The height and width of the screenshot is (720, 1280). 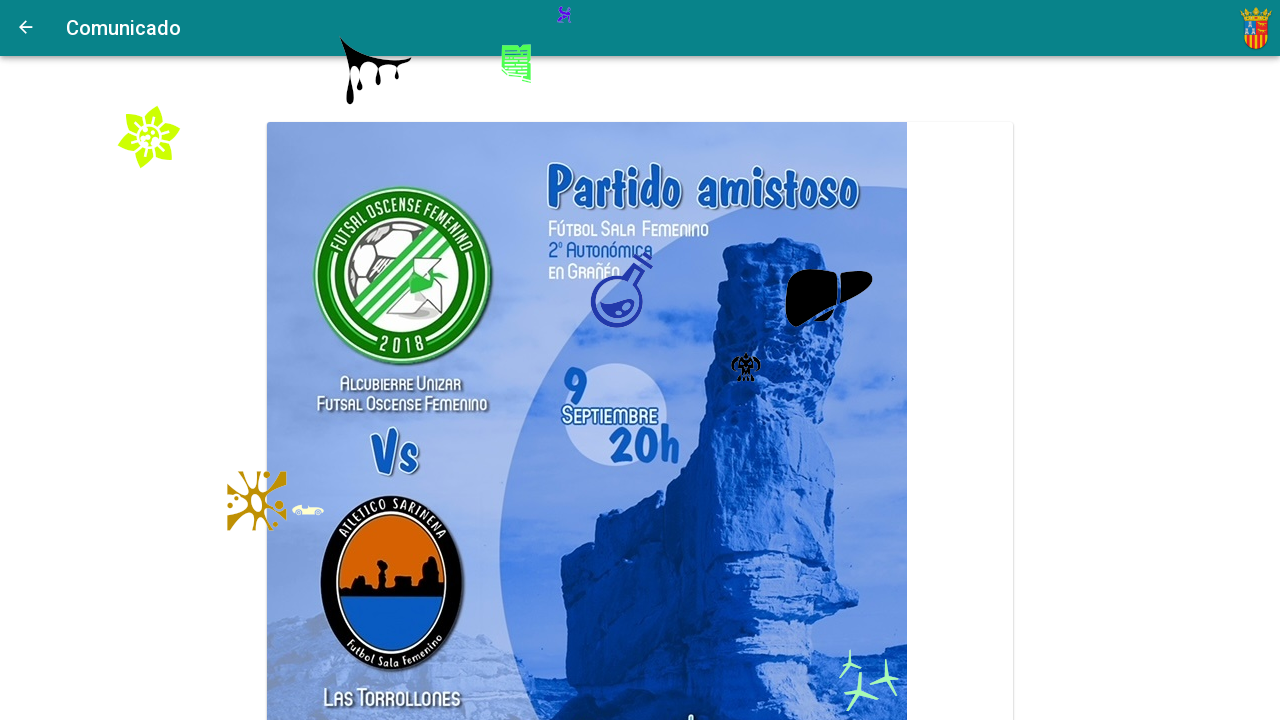 What do you see at coordinates (375, 68) in the screenshot?
I see `indicates bleeding or wound status effect in a game` at bounding box center [375, 68].